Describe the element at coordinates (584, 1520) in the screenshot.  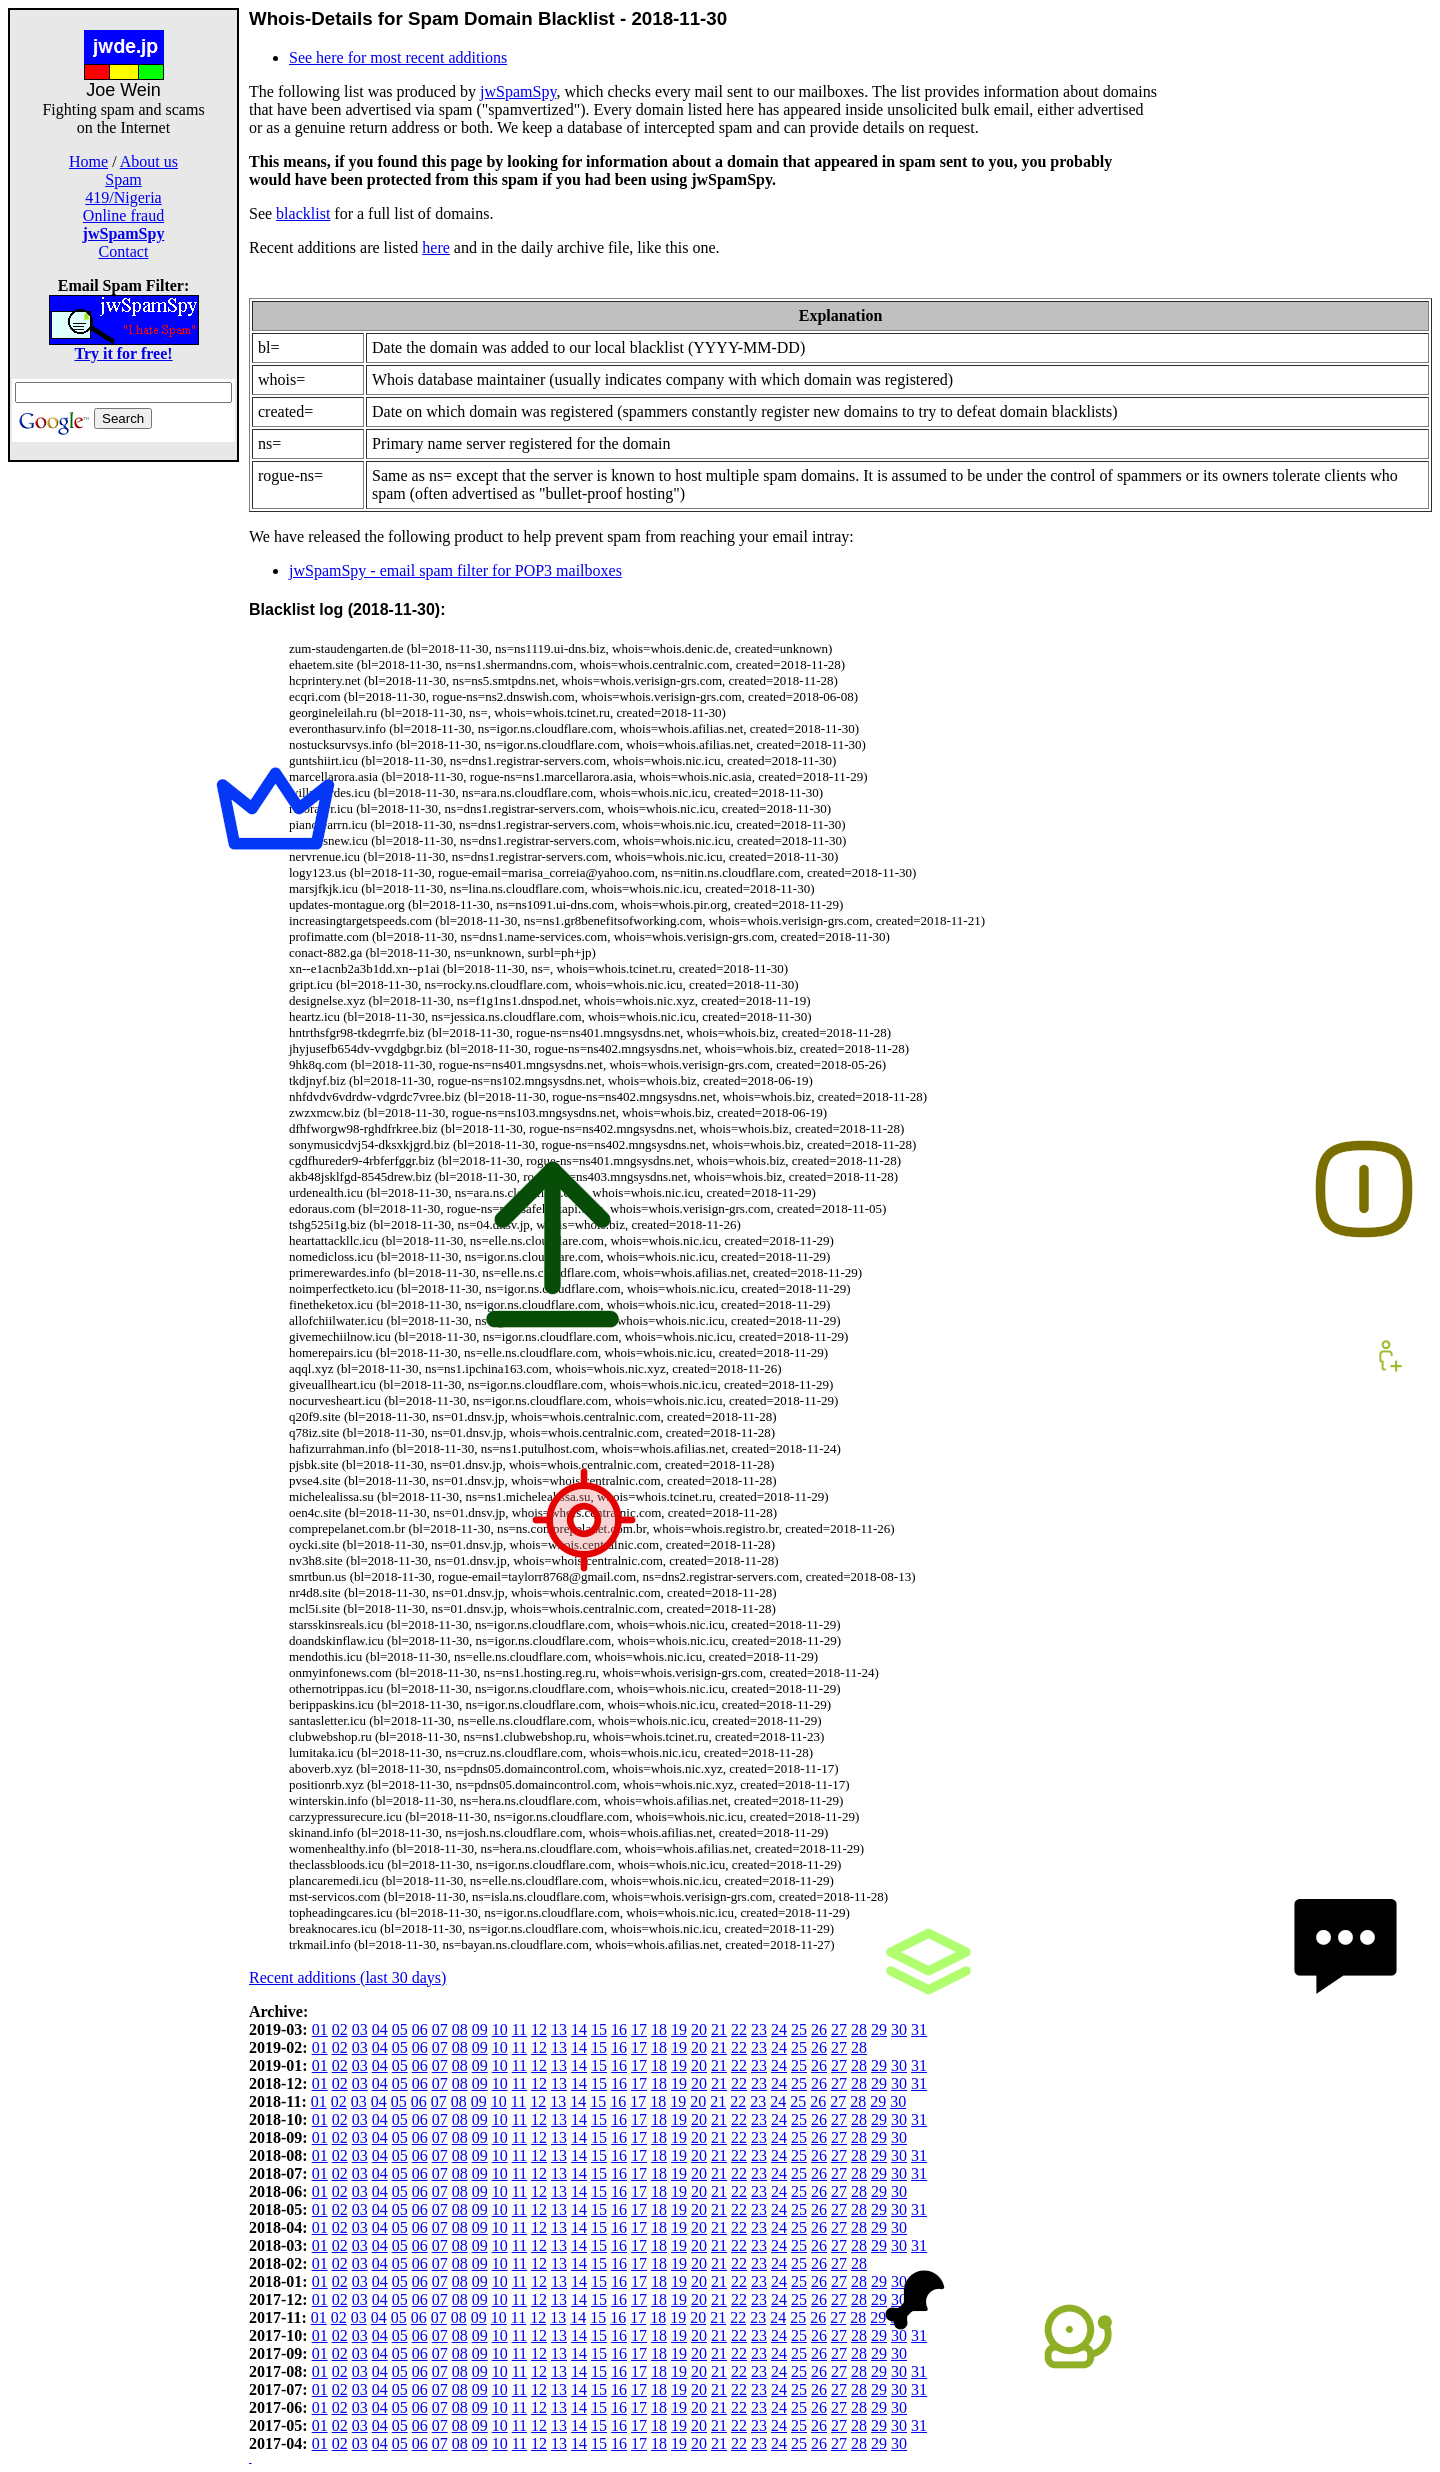
I see `get current location` at that location.